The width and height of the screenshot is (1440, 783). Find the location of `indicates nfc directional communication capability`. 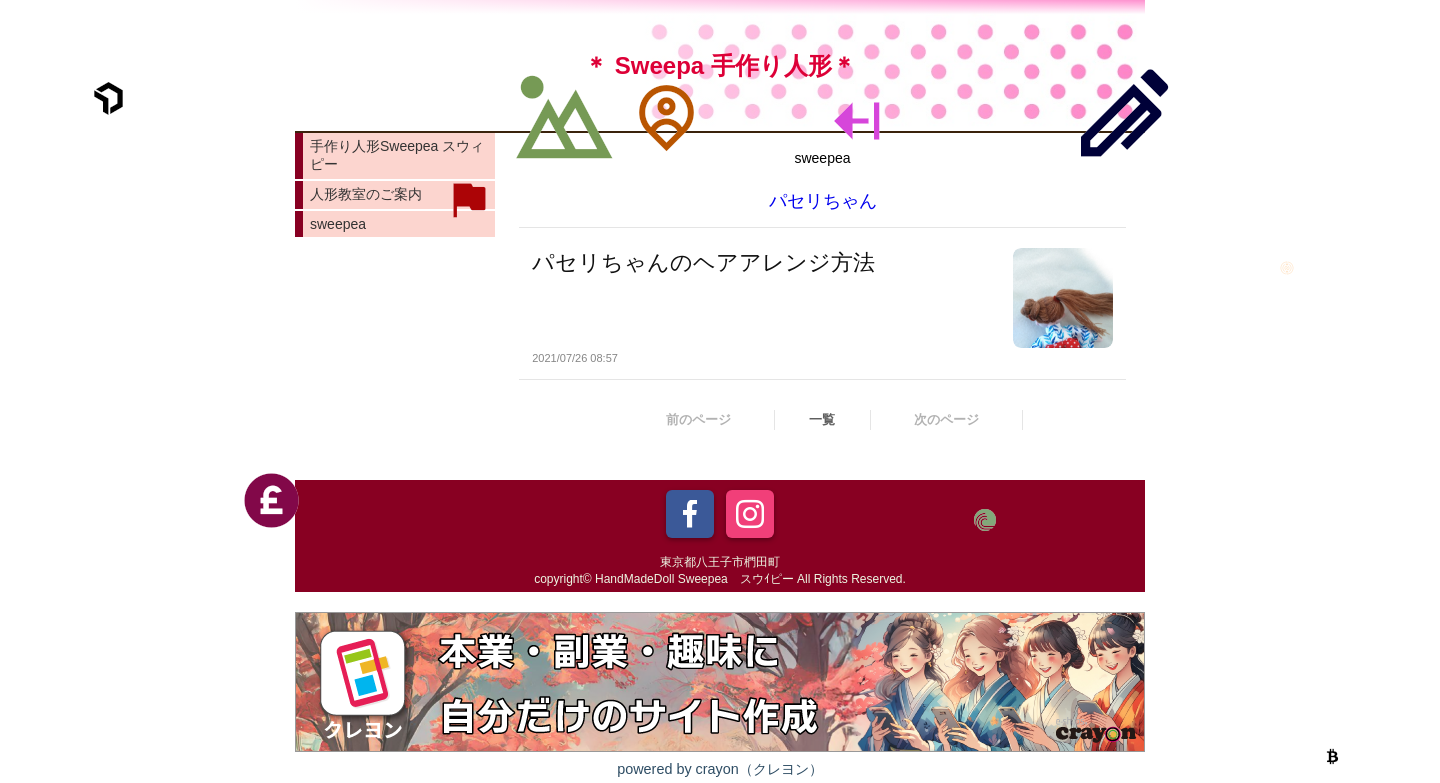

indicates nfc directional communication capability is located at coordinates (1287, 268).